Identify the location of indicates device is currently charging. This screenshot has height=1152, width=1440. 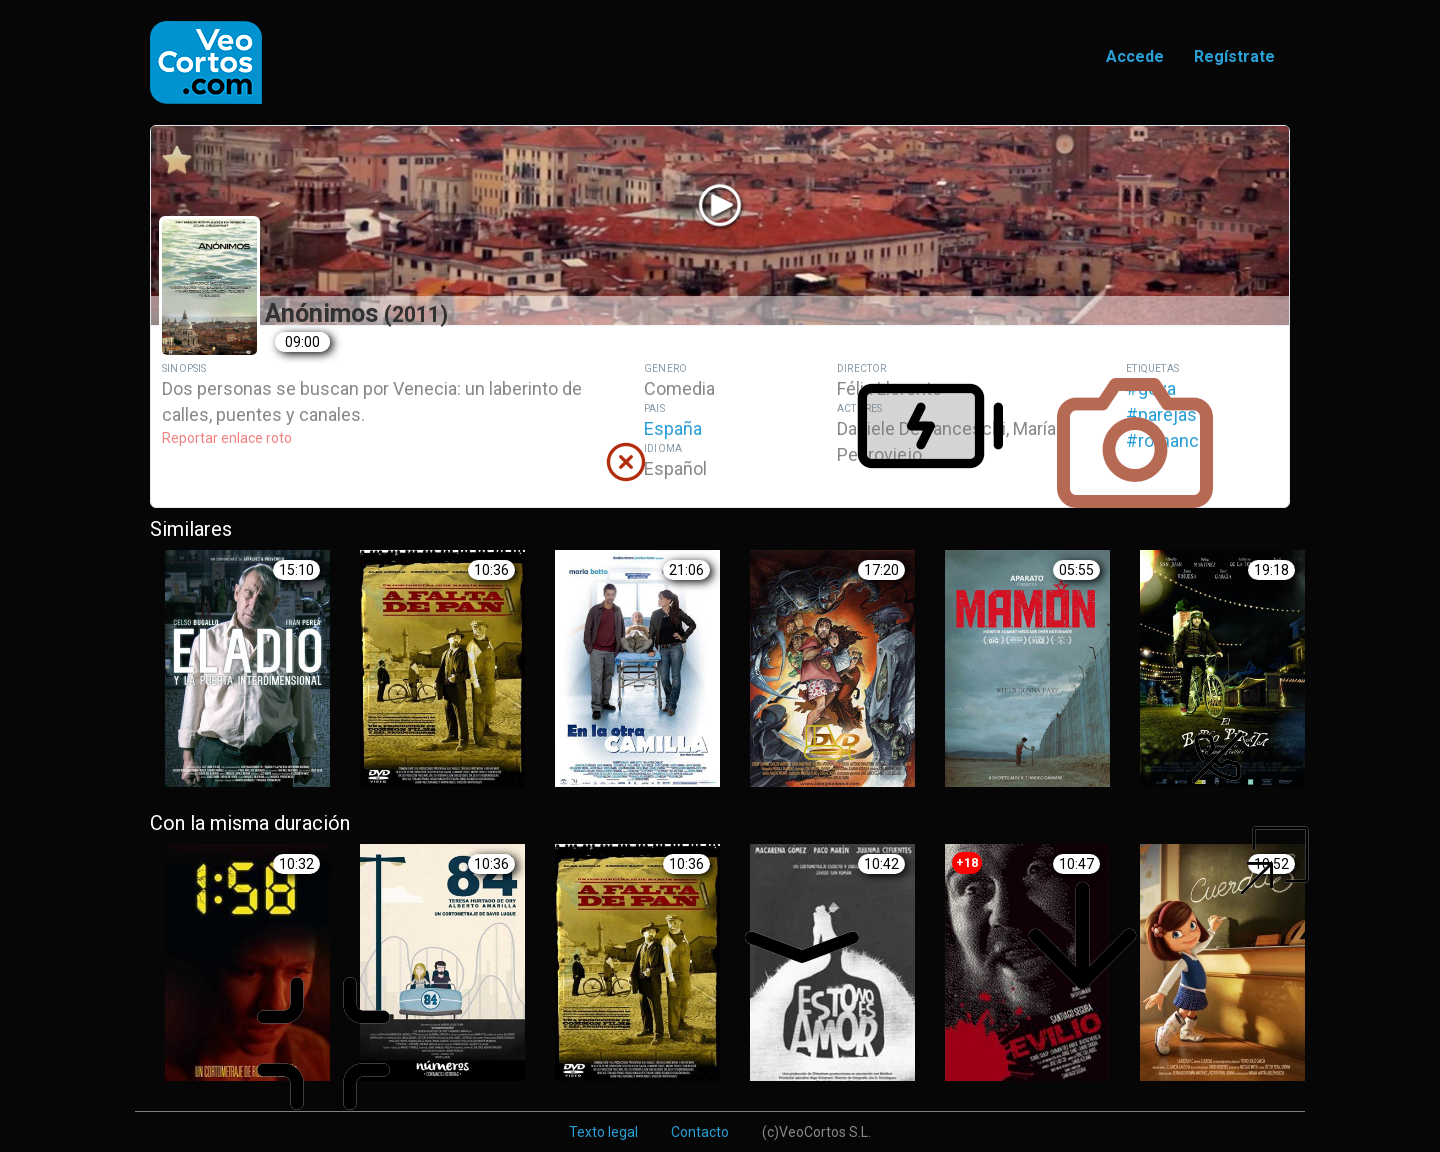
(928, 426).